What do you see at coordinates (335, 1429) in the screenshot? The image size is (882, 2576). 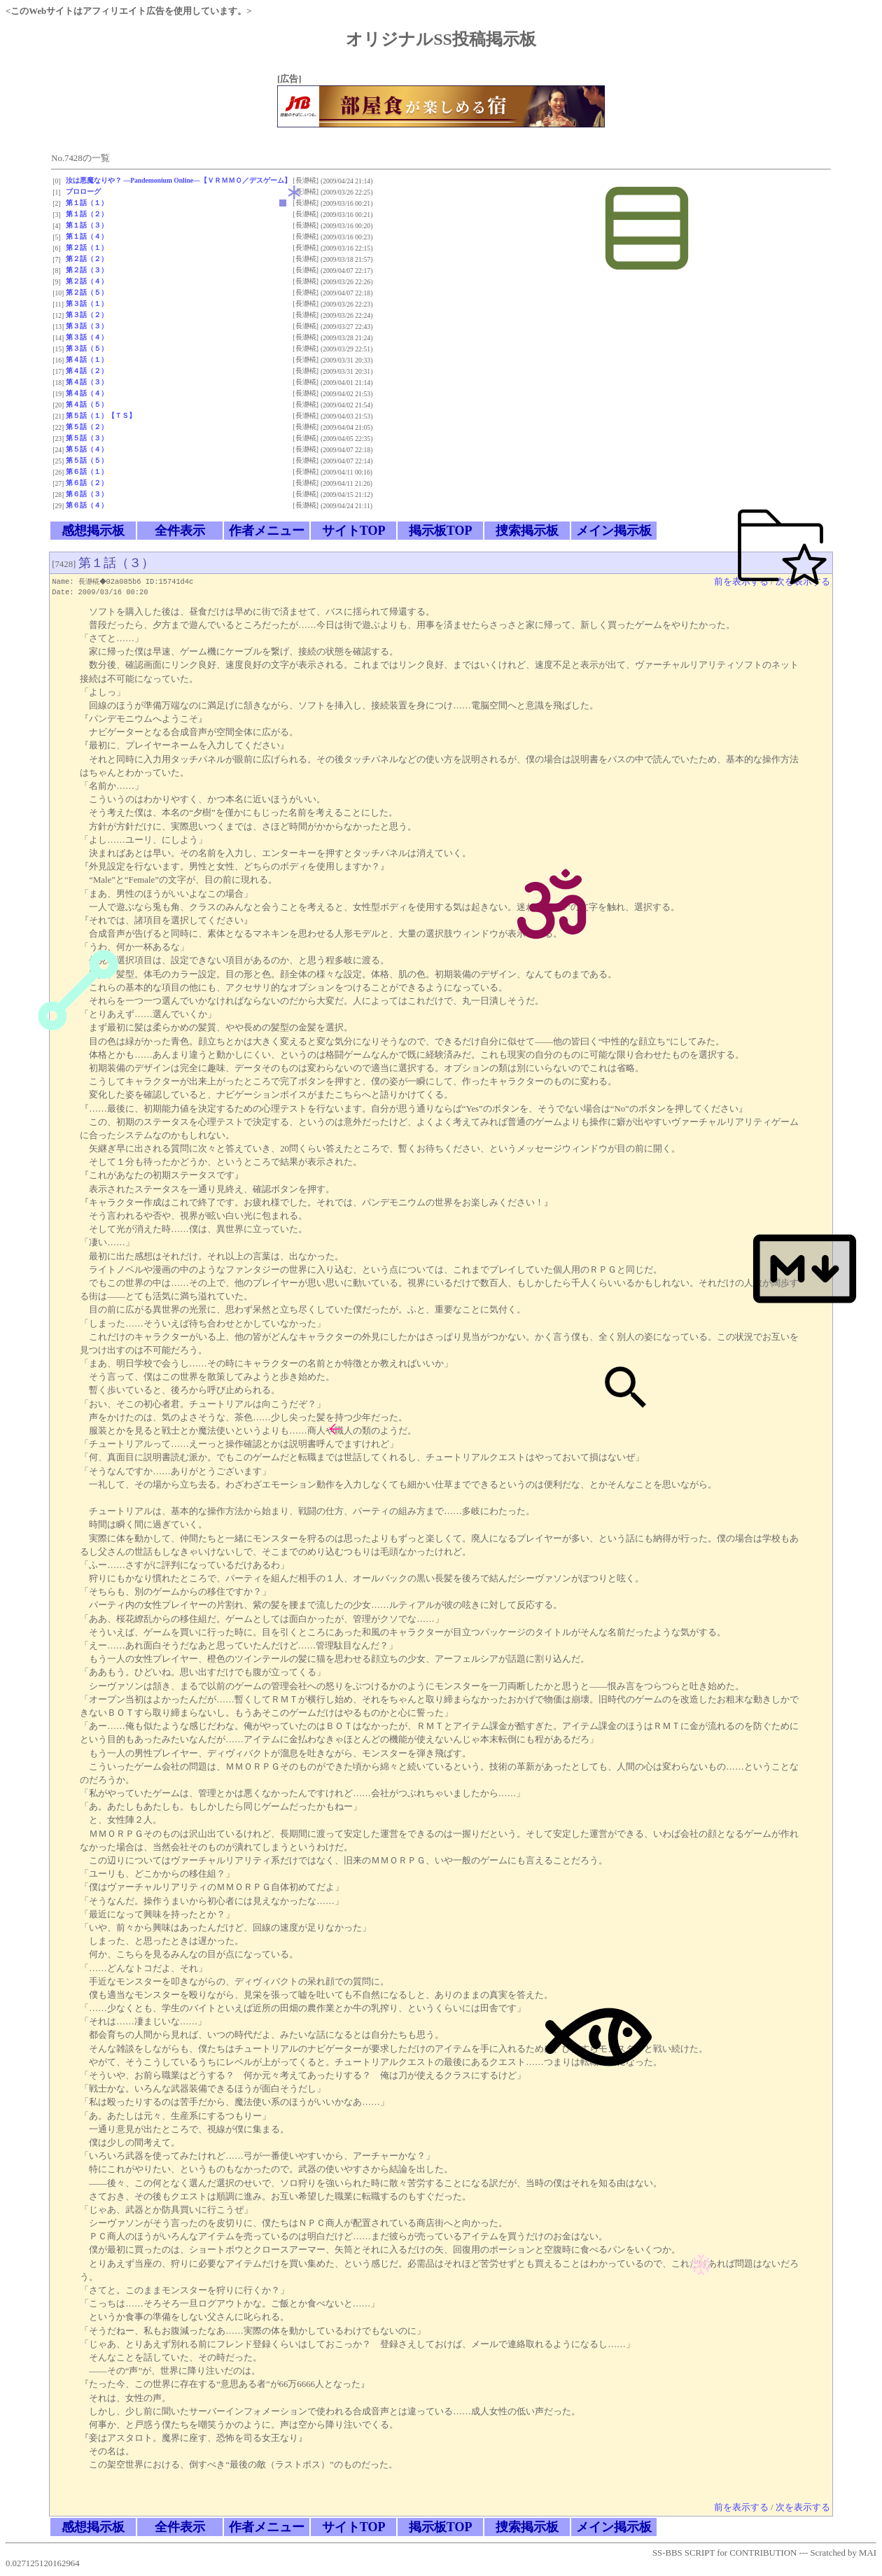 I see `go back to the previous screen` at bounding box center [335, 1429].